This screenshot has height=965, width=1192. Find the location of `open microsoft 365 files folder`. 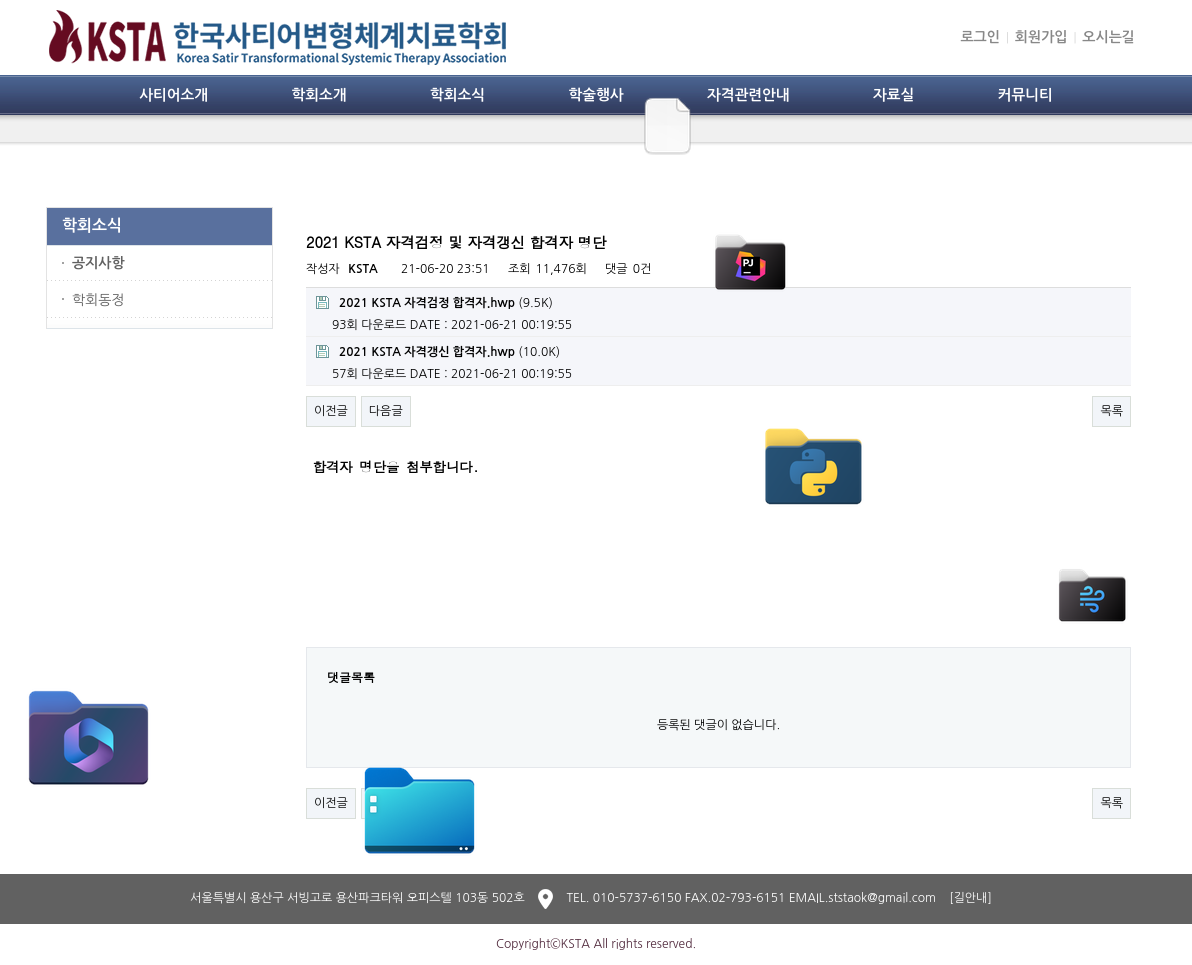

open microsoft 365 files folder is located at coordinates (88, 741).